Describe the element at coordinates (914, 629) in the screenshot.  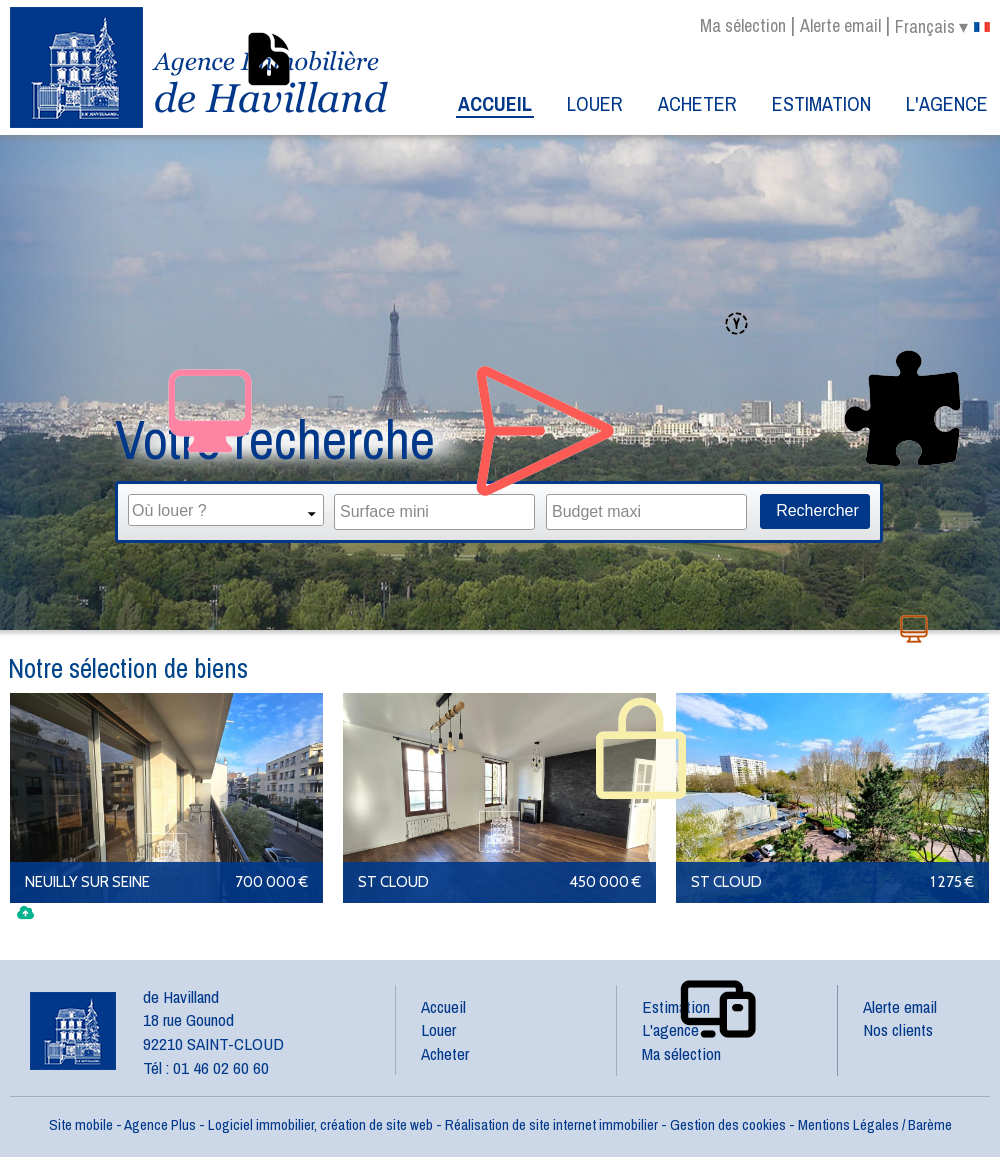
I see `switch to desktop view` at that location.